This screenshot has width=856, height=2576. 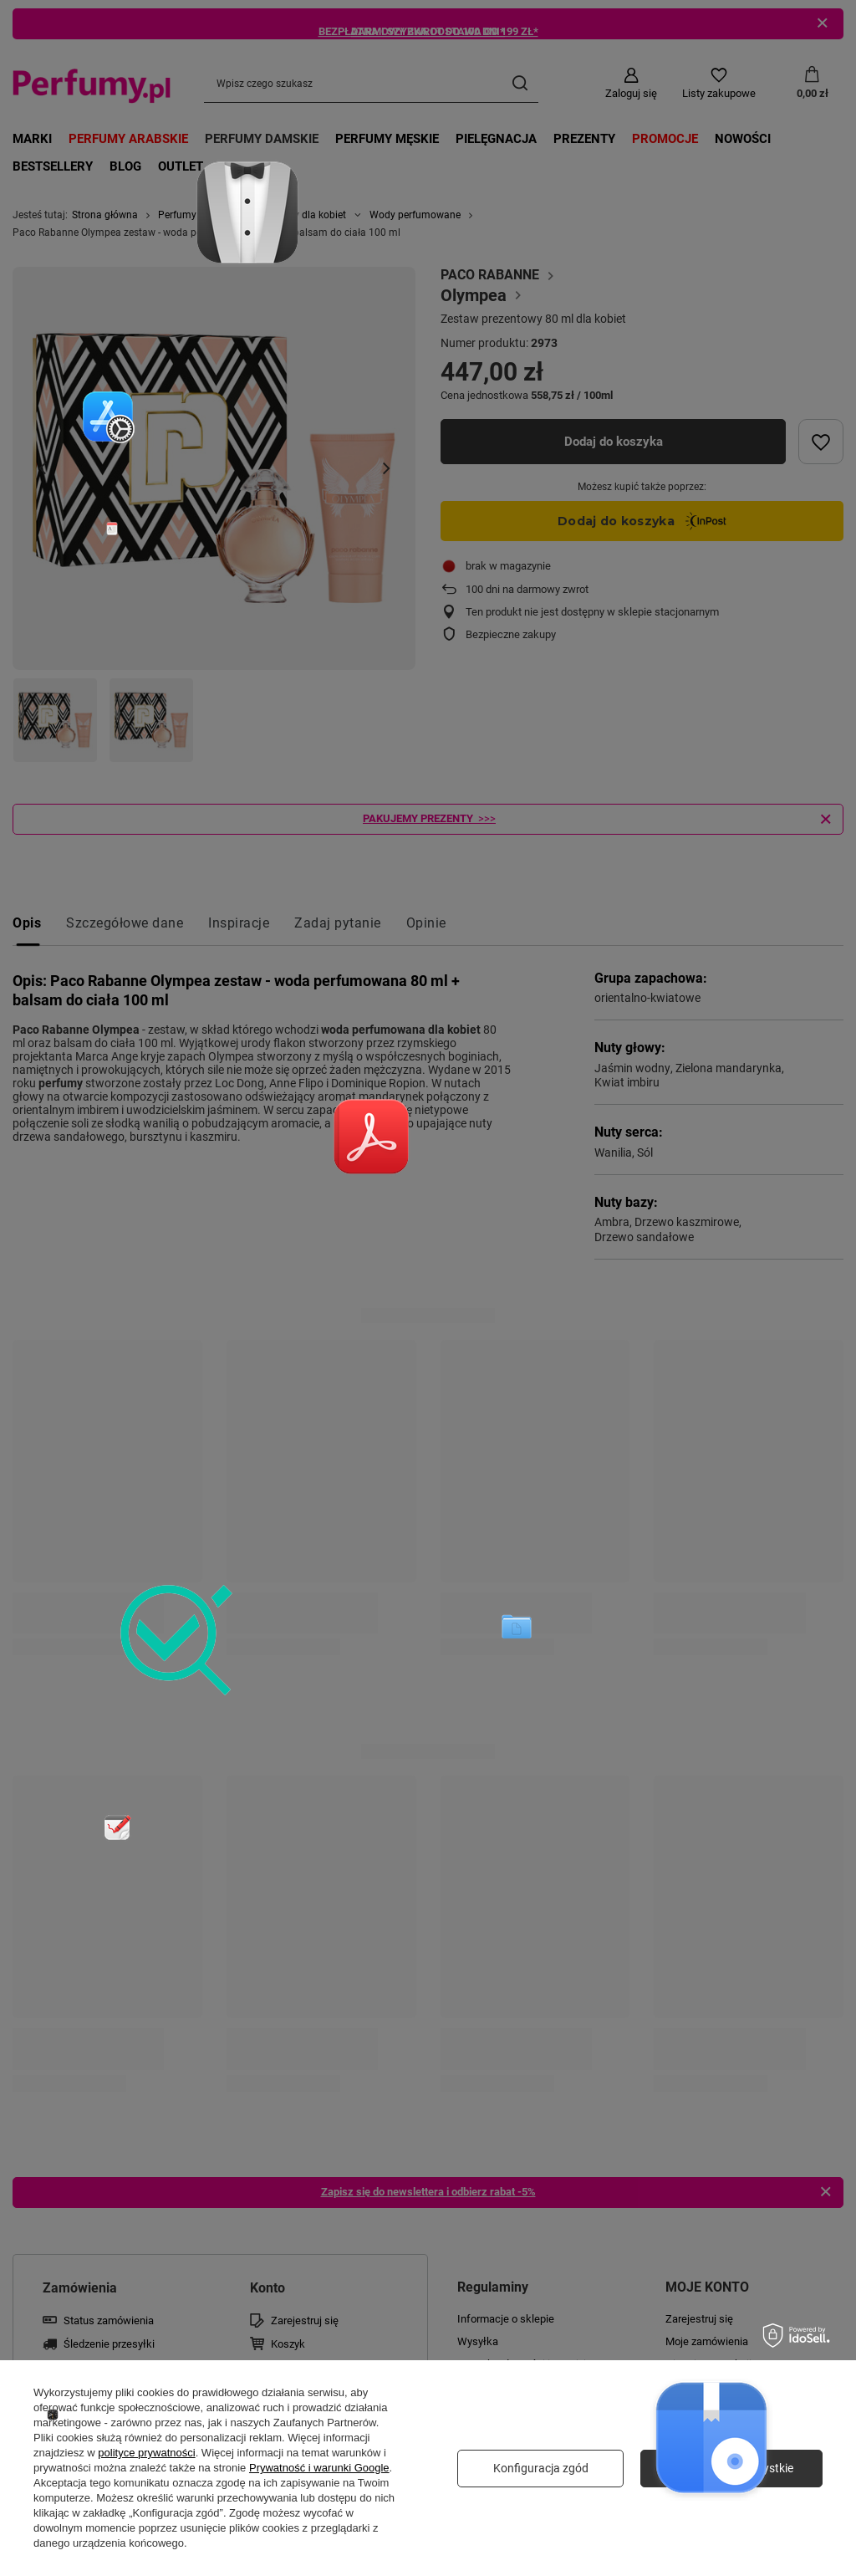 I want to click on open adobe acrobat reader, so click(x=371, y=1137).